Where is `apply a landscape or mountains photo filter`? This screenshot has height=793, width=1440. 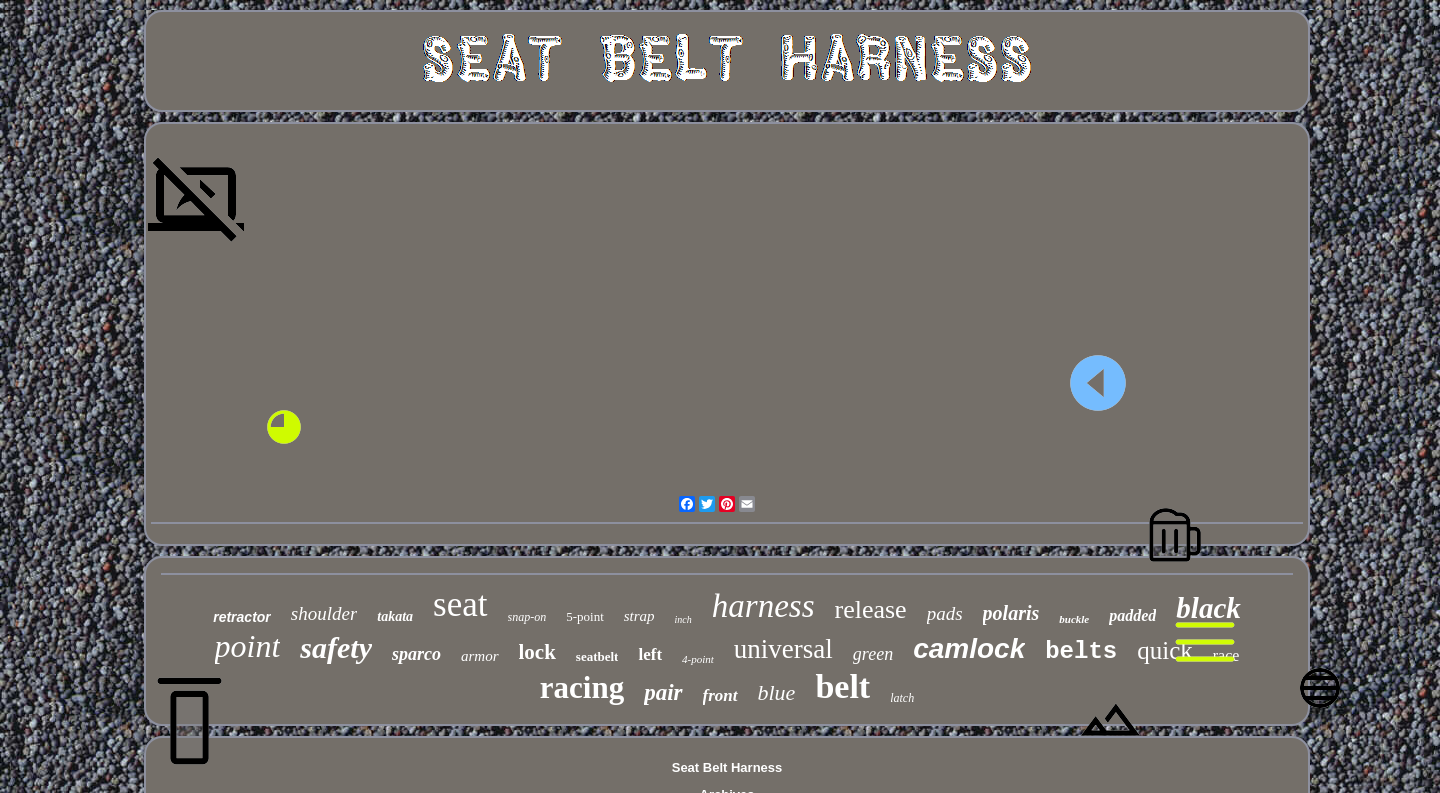
apply a landscape or mountains photo filter is located at coordinates (1110, 719).